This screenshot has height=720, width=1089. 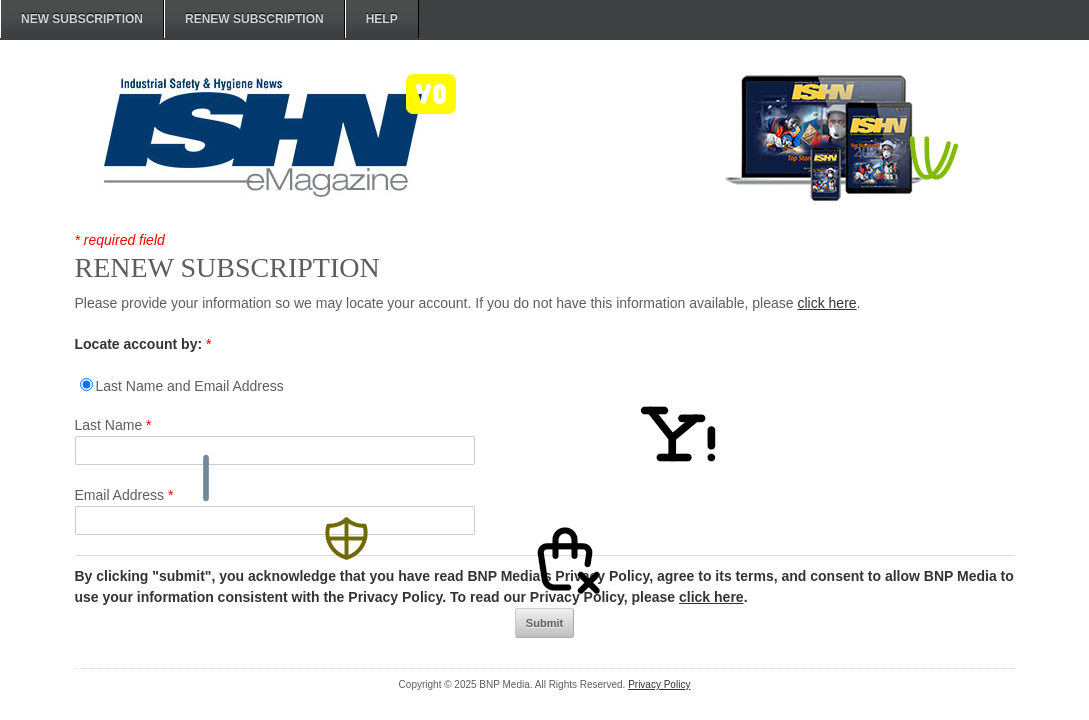 I want to click on open windy weather app, so click(x=934, y=158).